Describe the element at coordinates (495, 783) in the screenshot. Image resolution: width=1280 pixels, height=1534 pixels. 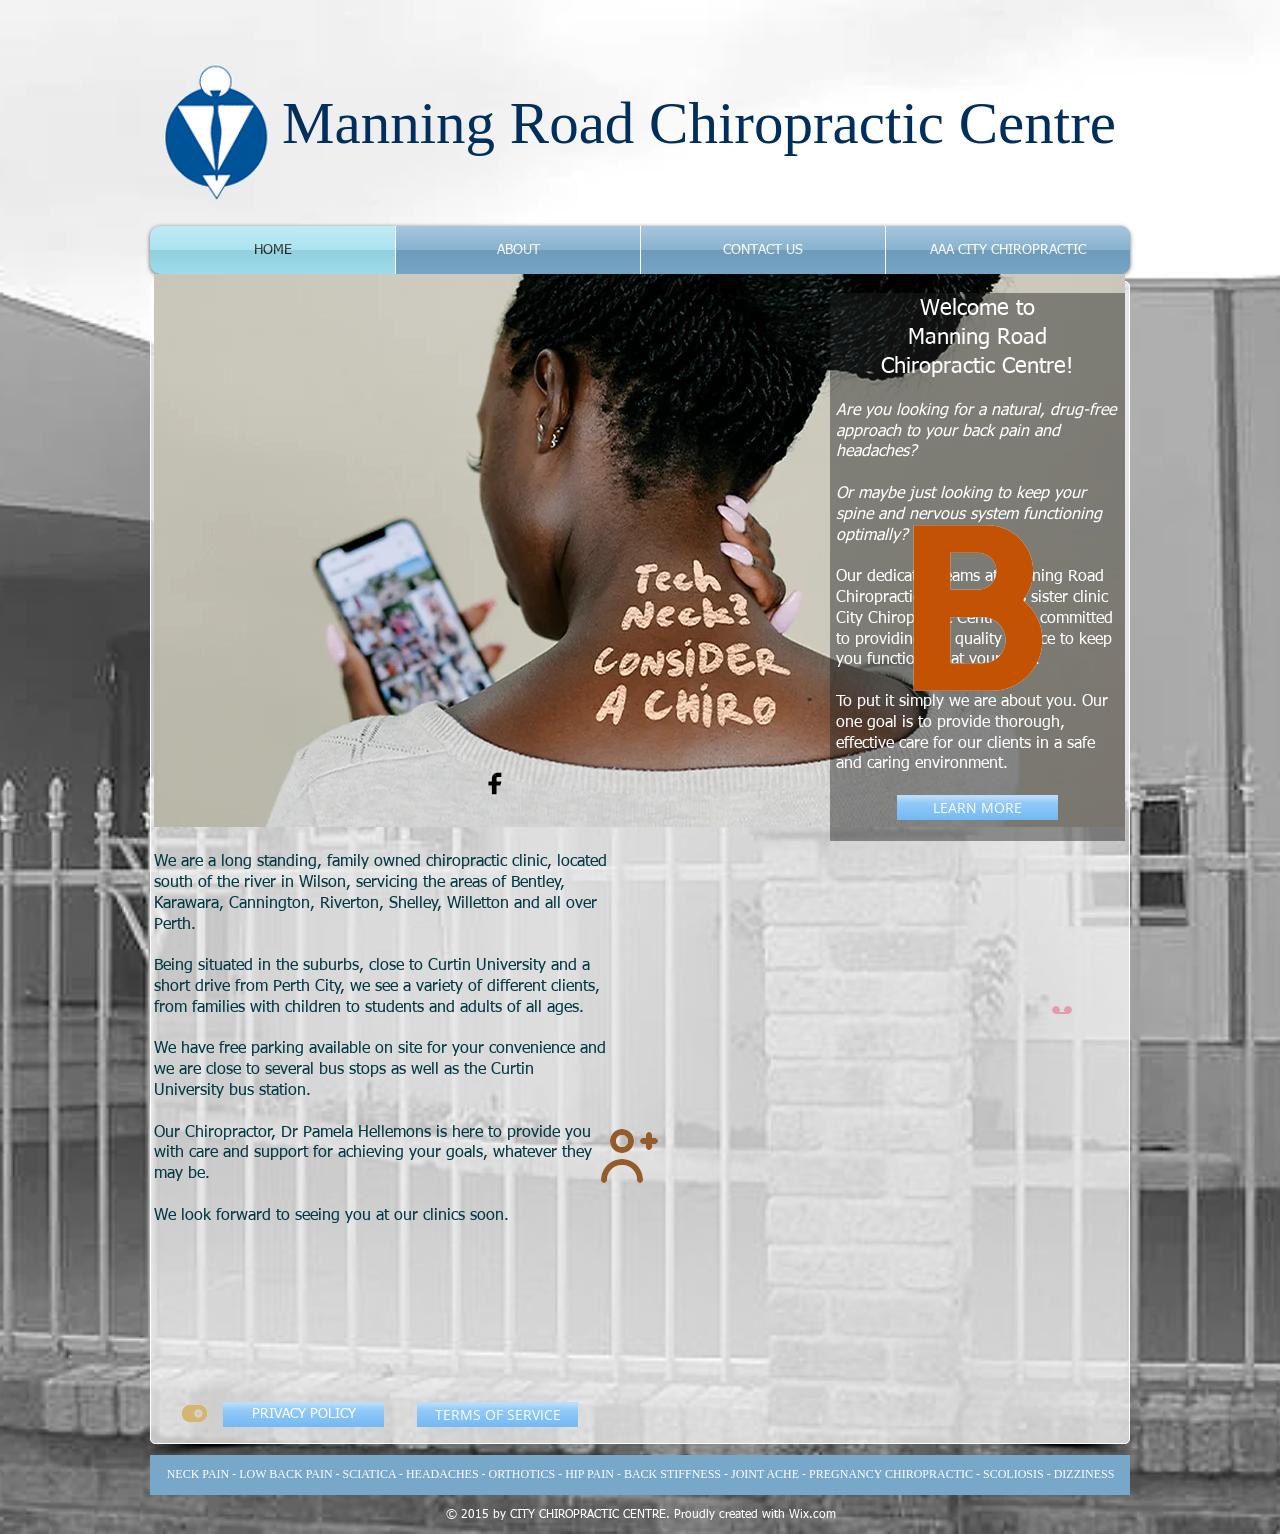
I see `open Facebook app` at that location.